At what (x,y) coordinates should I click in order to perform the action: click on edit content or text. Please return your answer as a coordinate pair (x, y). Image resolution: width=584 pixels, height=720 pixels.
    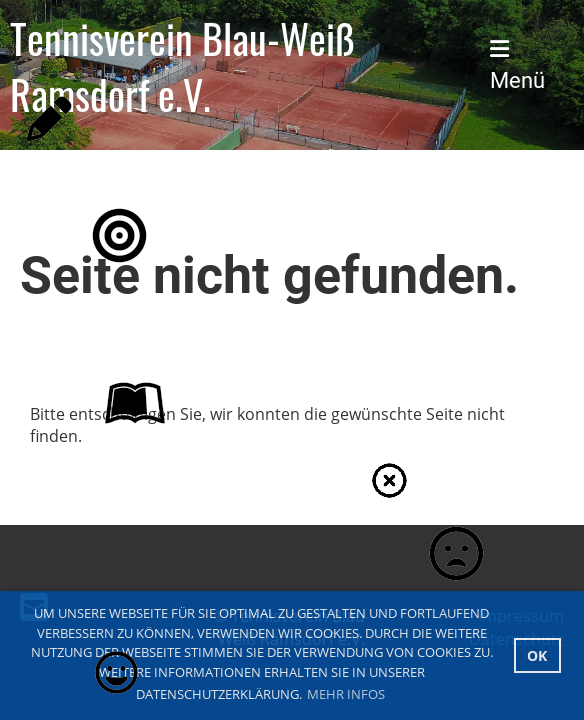
    Looking at the image, I should click on (49, 119).